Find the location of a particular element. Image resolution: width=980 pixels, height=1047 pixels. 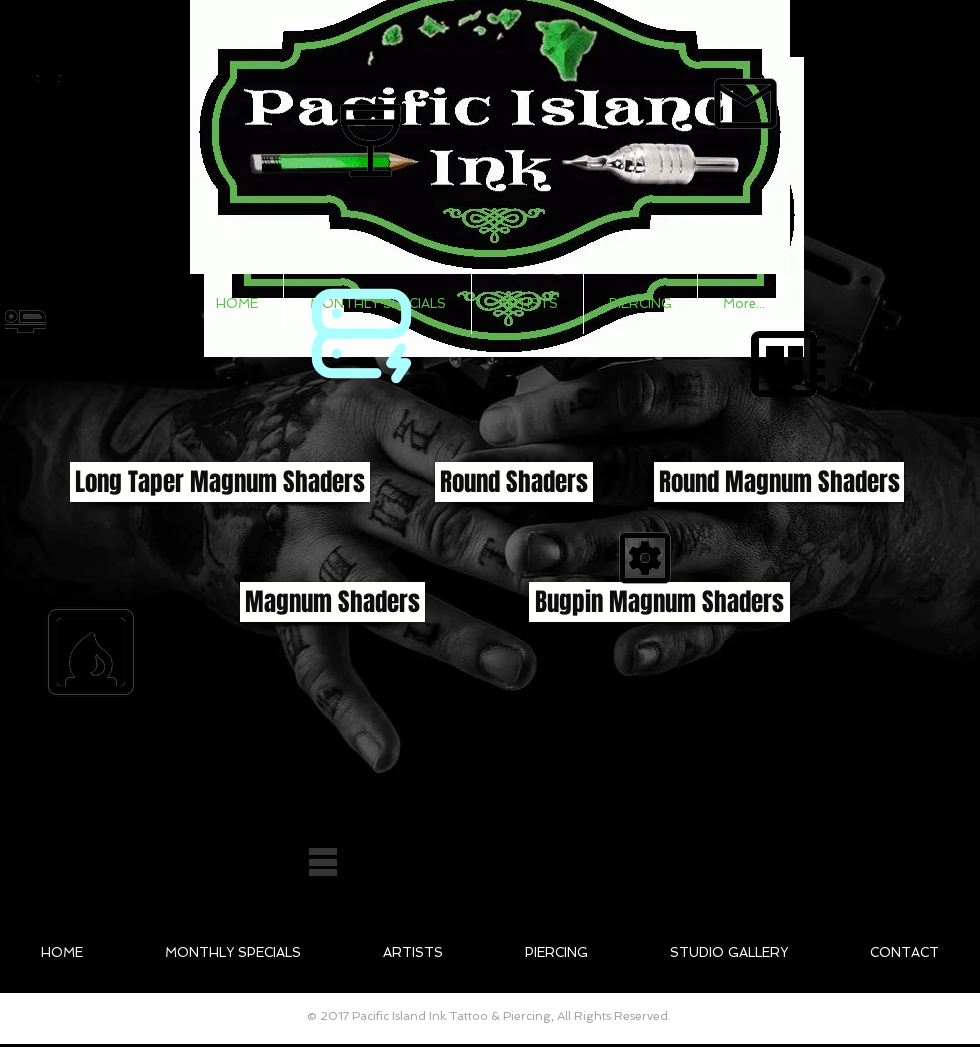

access developer or hardware settings is located at coordinates (788, 364).